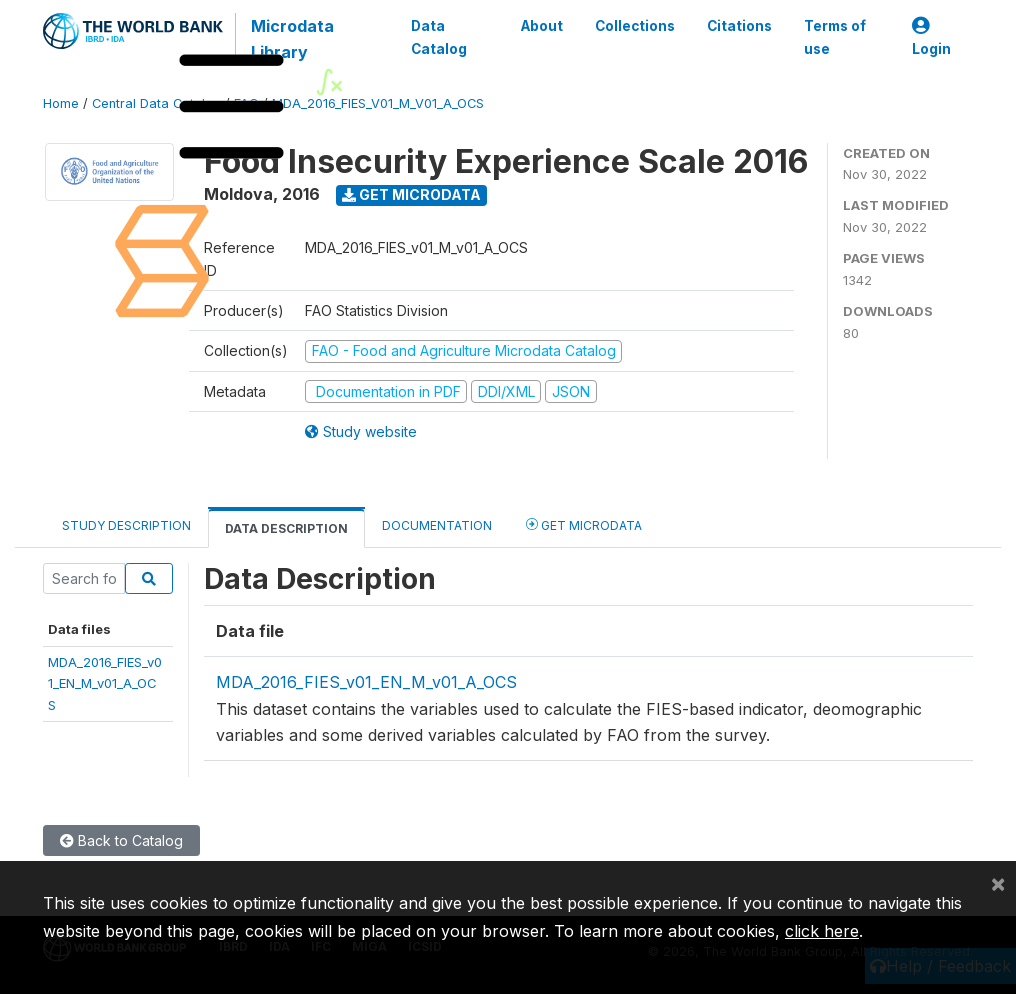 The width and height of the screenshot is (1016, 994). I want to click on view source map or code mapping, so click(162, 261).